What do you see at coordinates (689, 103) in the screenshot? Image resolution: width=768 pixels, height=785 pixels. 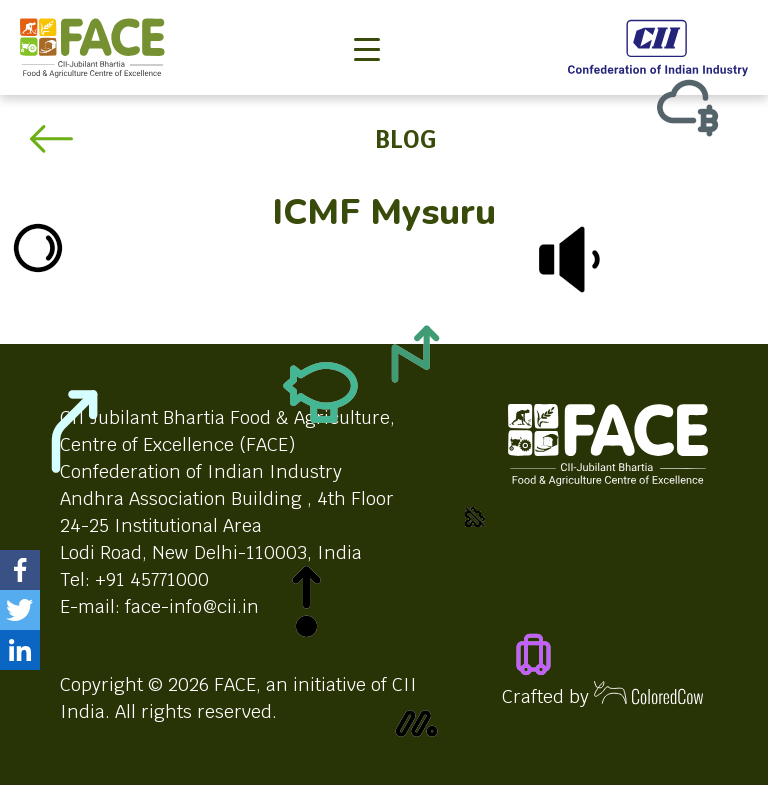 I see `access cloud-based bitcoin wallet` at bounding box center [689, 103].